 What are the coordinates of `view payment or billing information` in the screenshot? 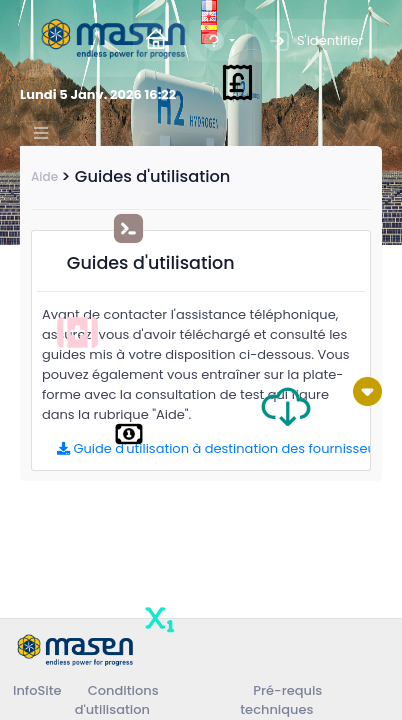 It's located at (129, 434).